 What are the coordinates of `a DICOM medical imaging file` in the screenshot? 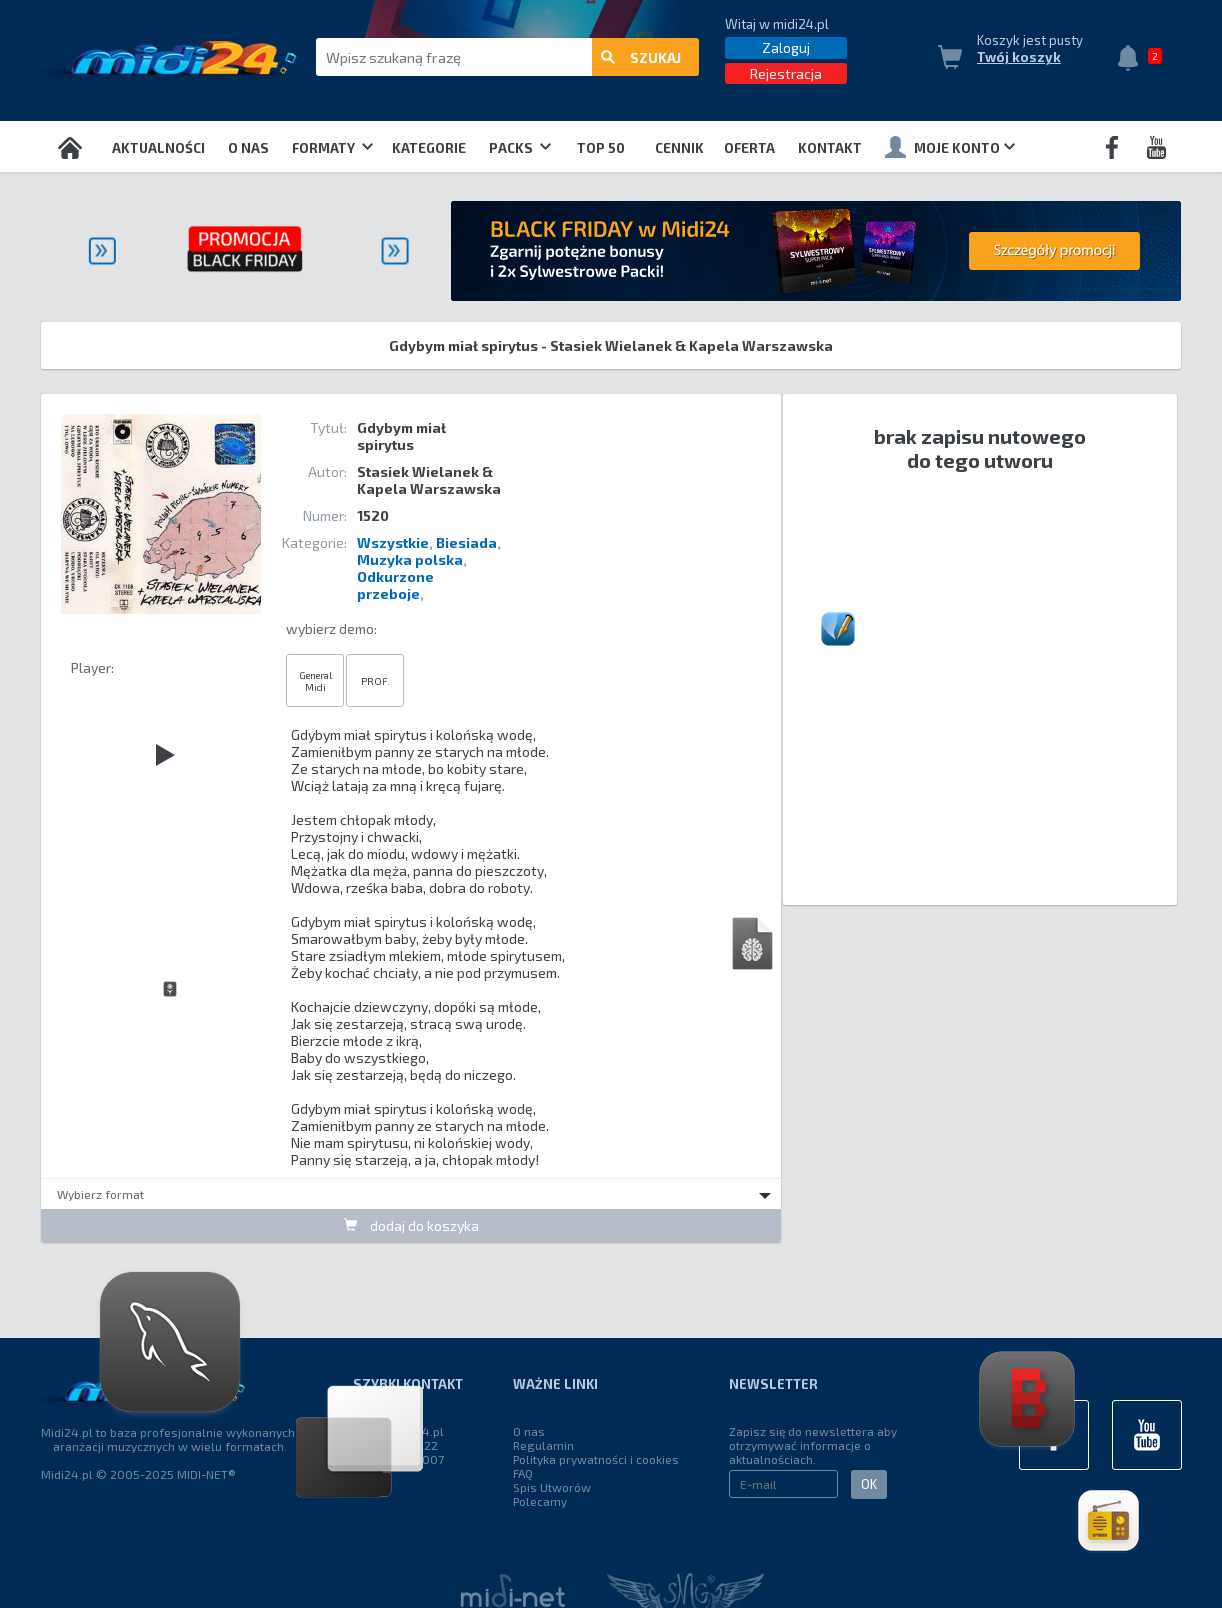 It's located at (752, 943).